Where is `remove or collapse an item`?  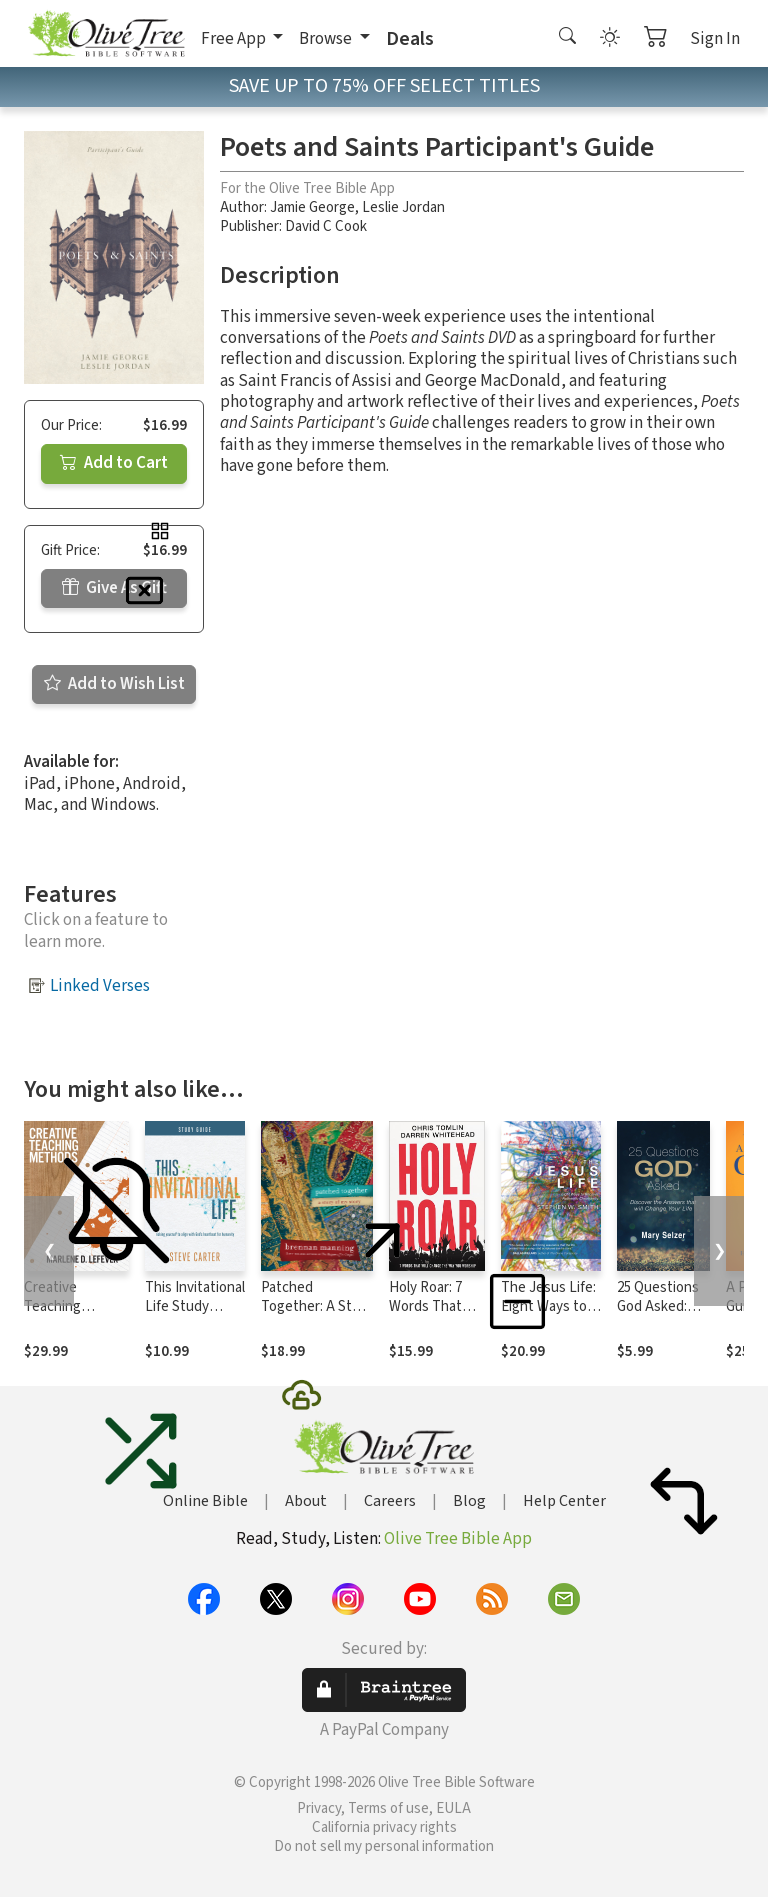 remove or collapse an item is located at coordinates (517, 1301).